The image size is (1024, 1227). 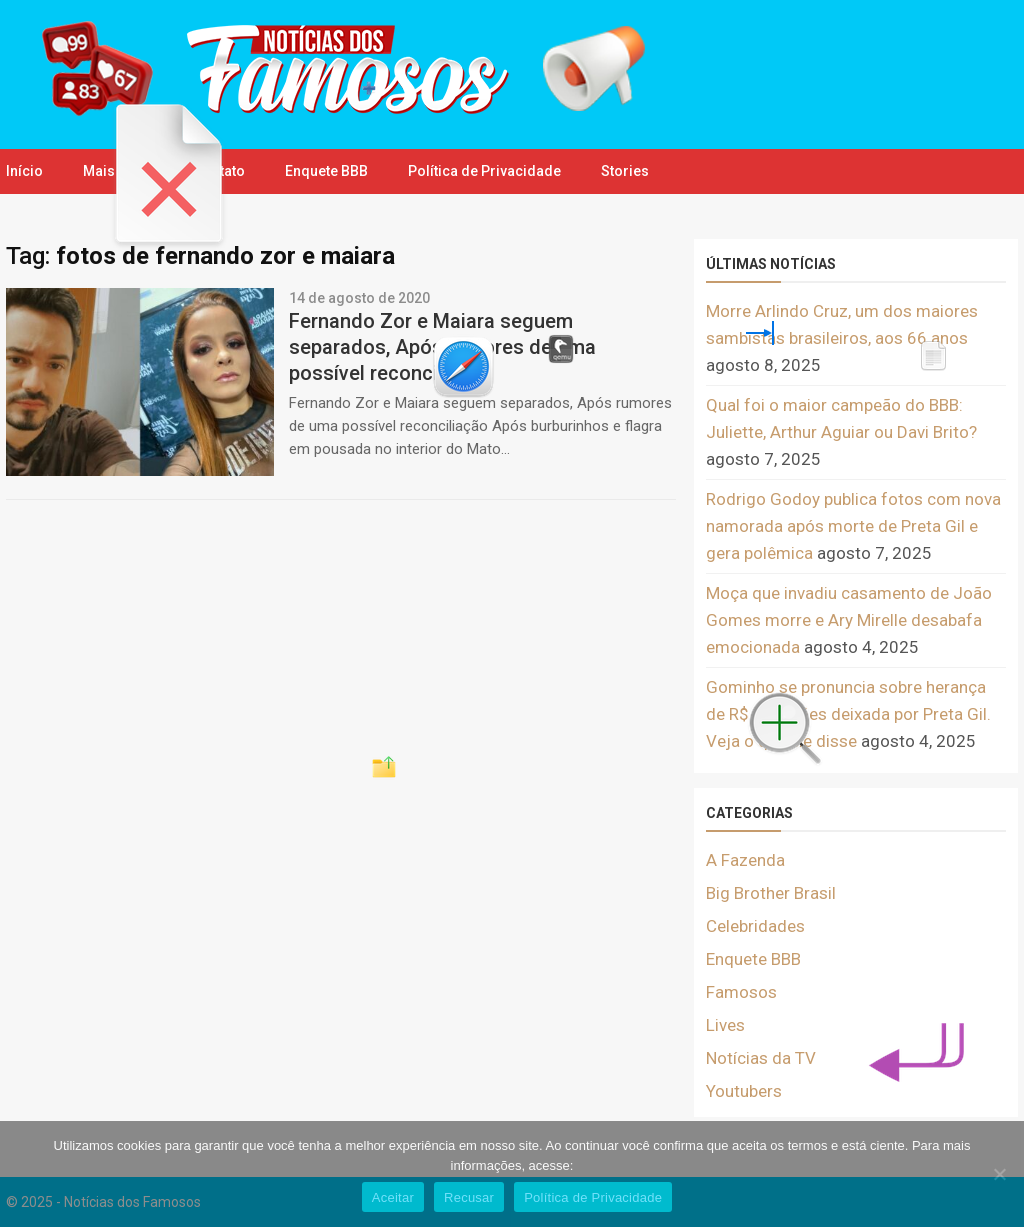 What do you see at coordinates (463, 366) in the screenshot?
I see `open Safari web browser` at bounding box center [463, 366].